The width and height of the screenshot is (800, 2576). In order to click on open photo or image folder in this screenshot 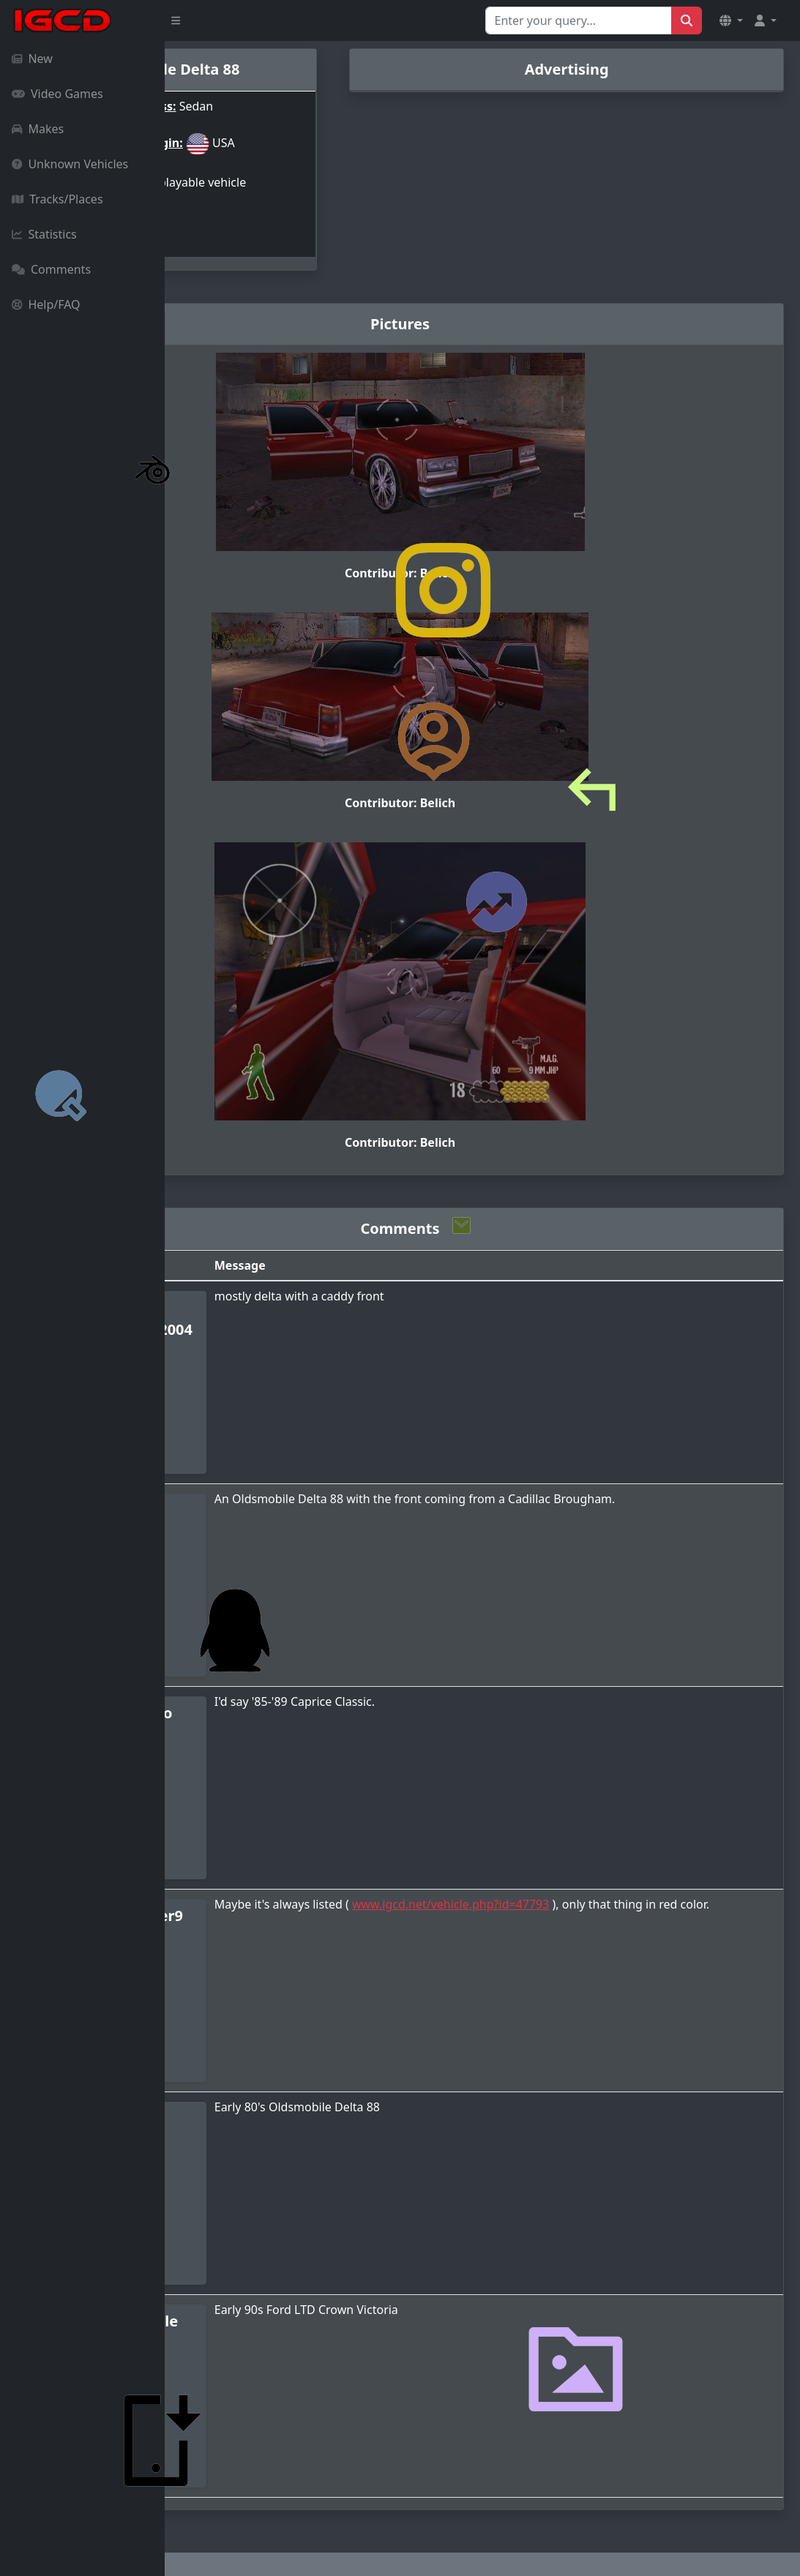, I will do `click(575, 2369)`.